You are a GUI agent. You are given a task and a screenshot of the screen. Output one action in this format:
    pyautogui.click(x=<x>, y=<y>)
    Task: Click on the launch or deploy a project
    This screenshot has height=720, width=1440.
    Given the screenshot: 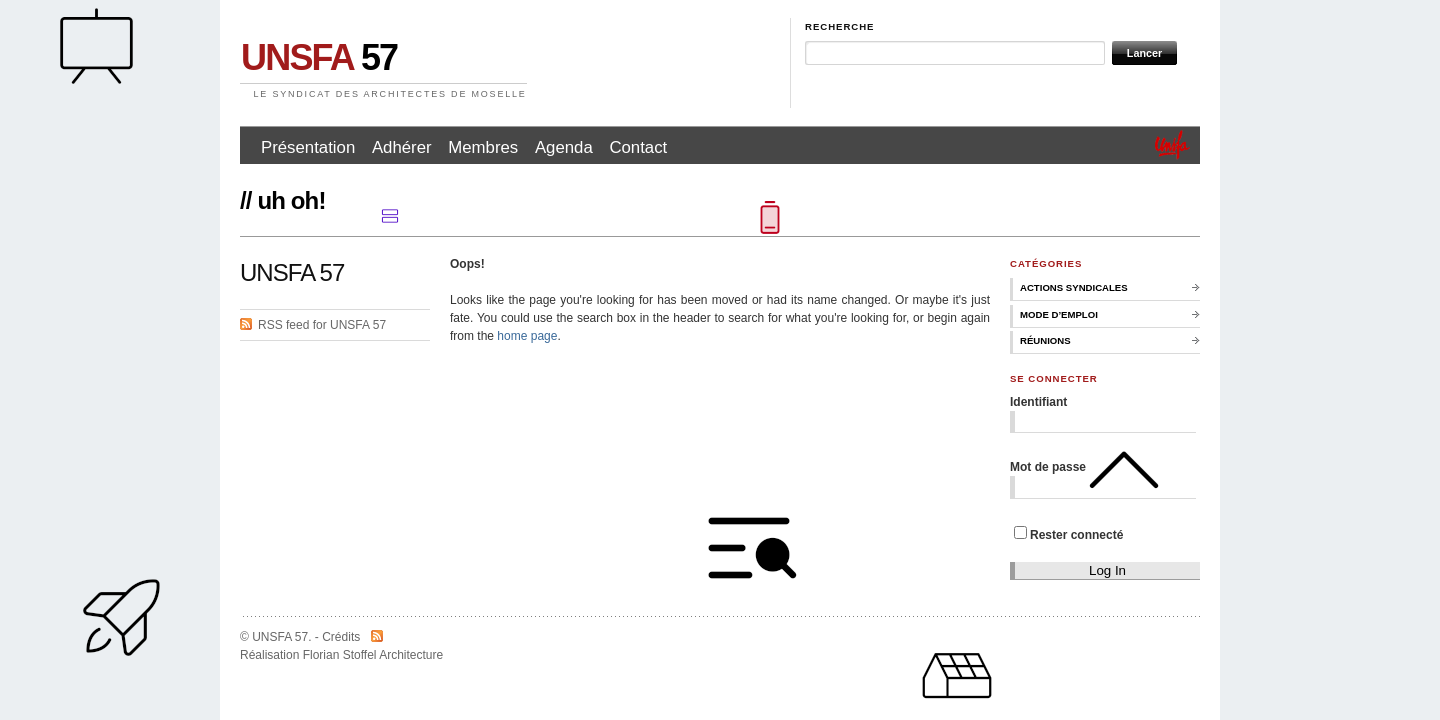 What is the action you would take?
    pyautogui.click(x=123, y=616)
    